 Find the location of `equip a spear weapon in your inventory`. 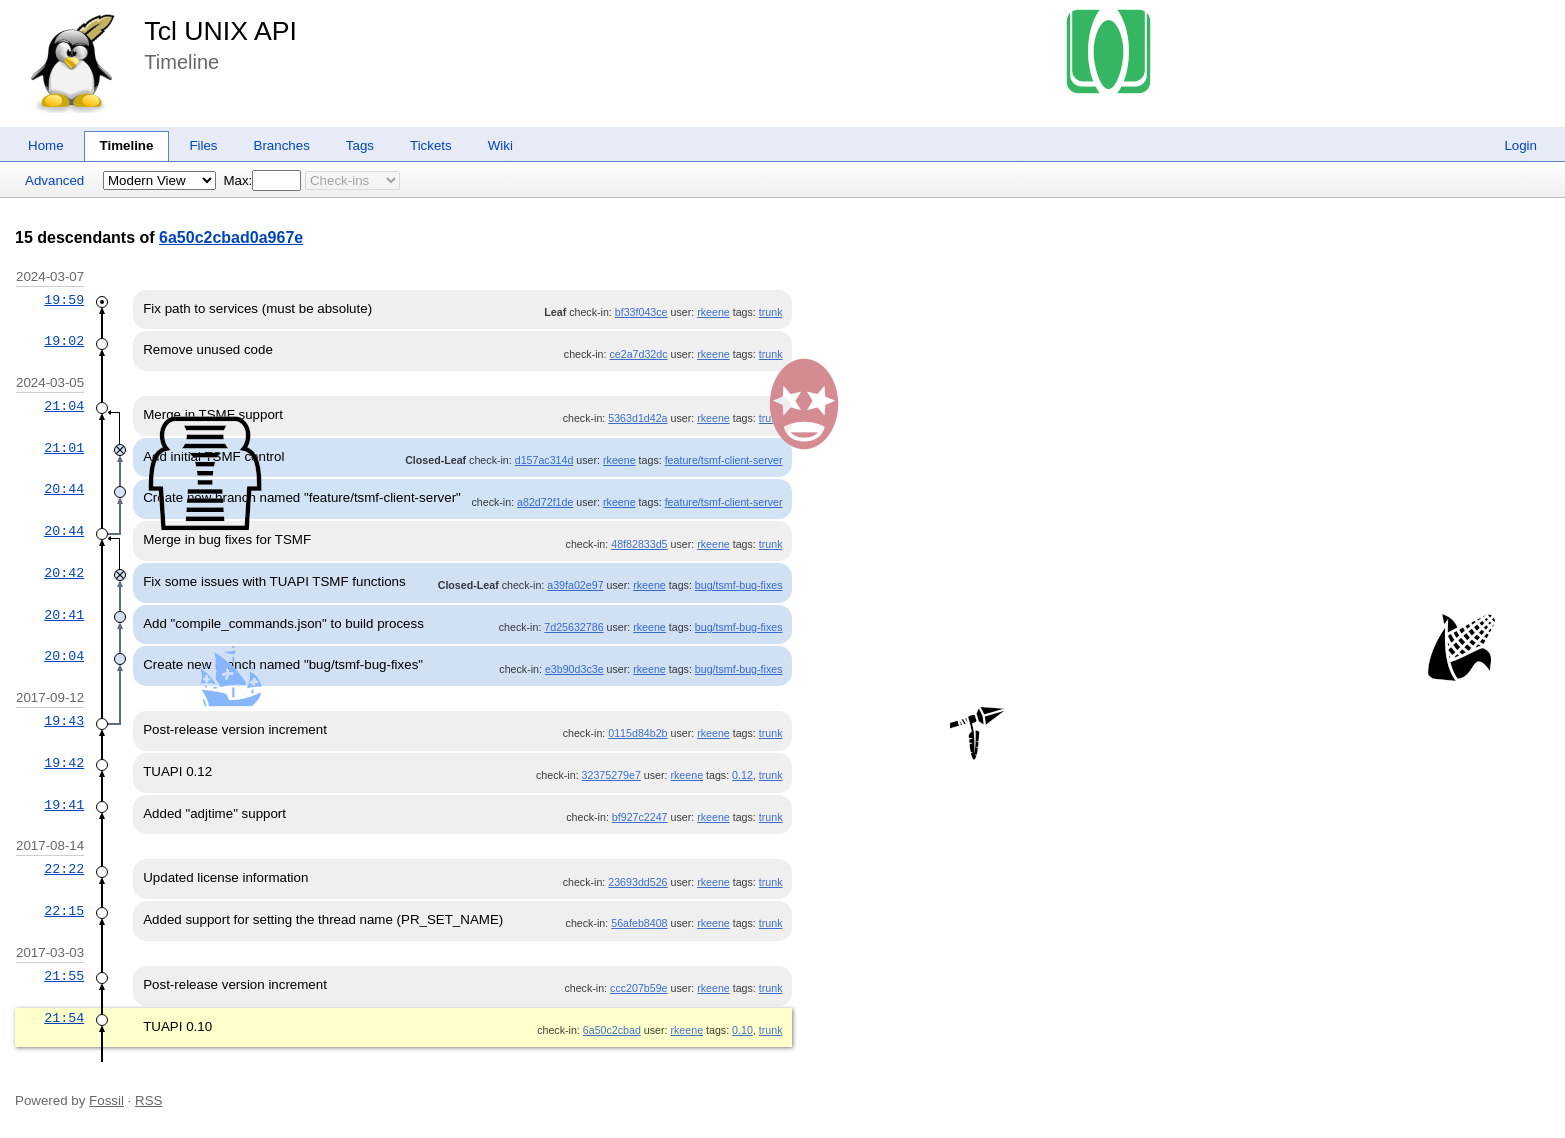

equip a spear weapon in your inventory is located at coordinates (977, 733).